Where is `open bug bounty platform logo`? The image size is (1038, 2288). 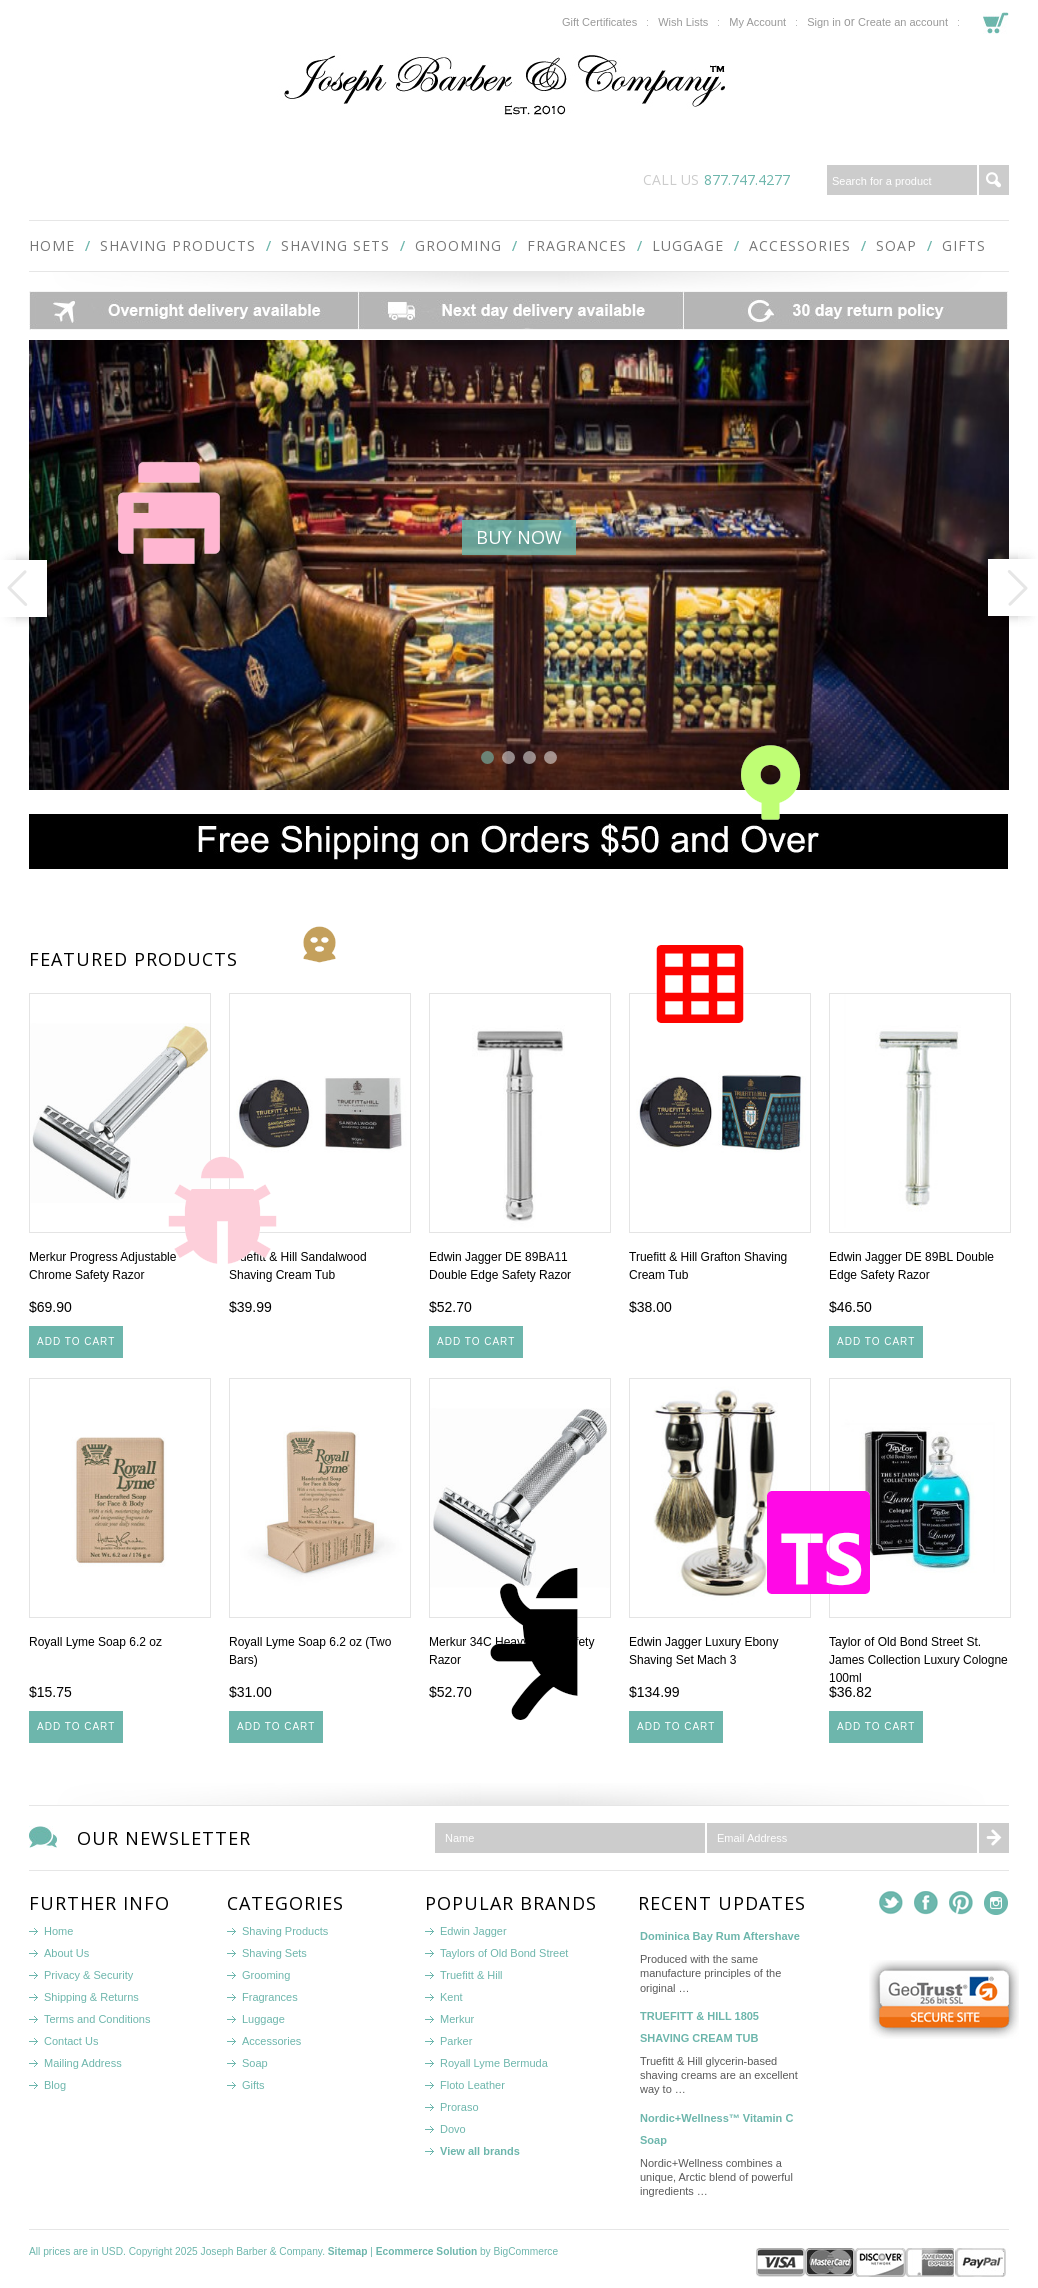 open bug bounty platform logo is located at coordinates (534, 1644).